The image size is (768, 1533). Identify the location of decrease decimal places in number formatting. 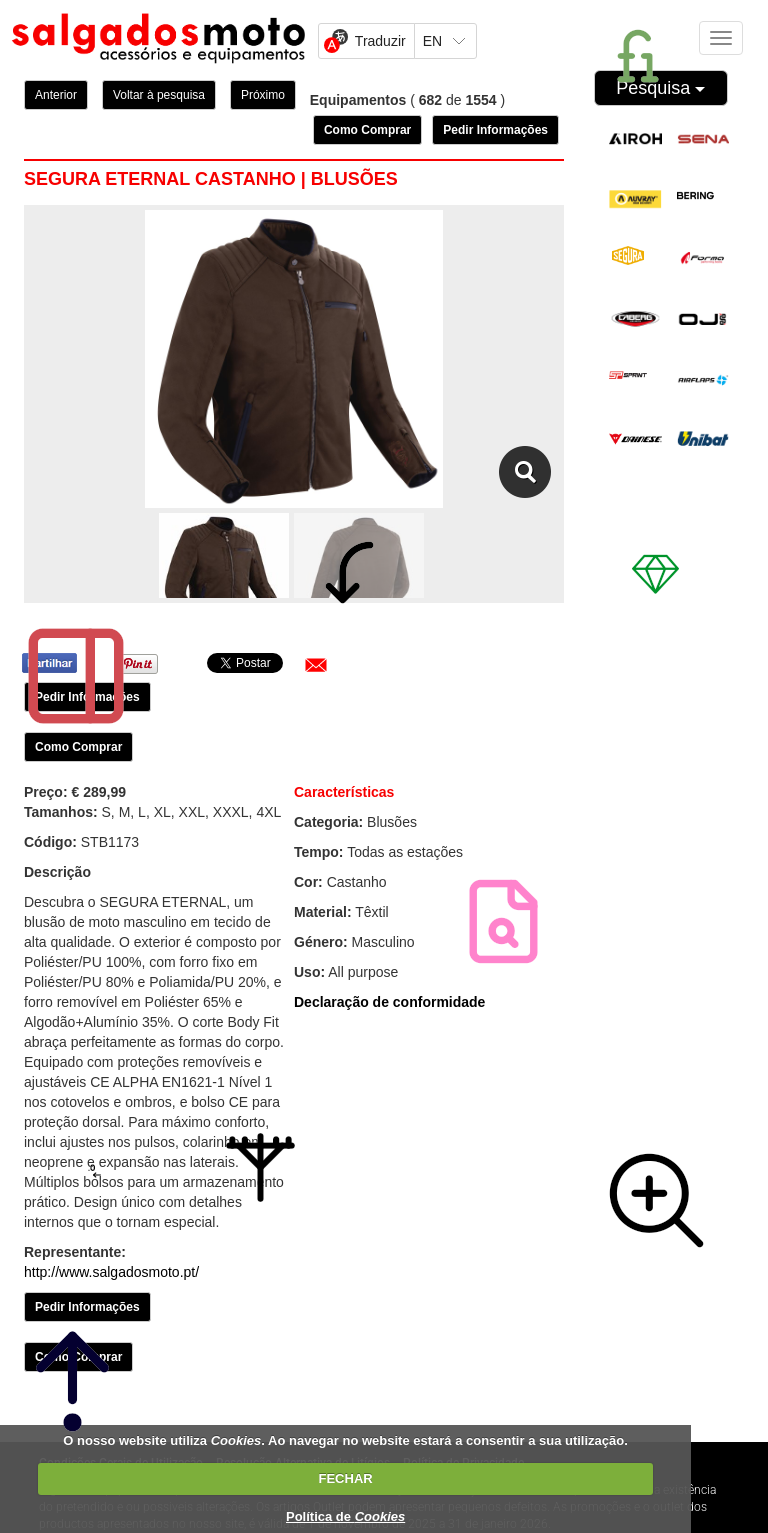
(95, 1171).